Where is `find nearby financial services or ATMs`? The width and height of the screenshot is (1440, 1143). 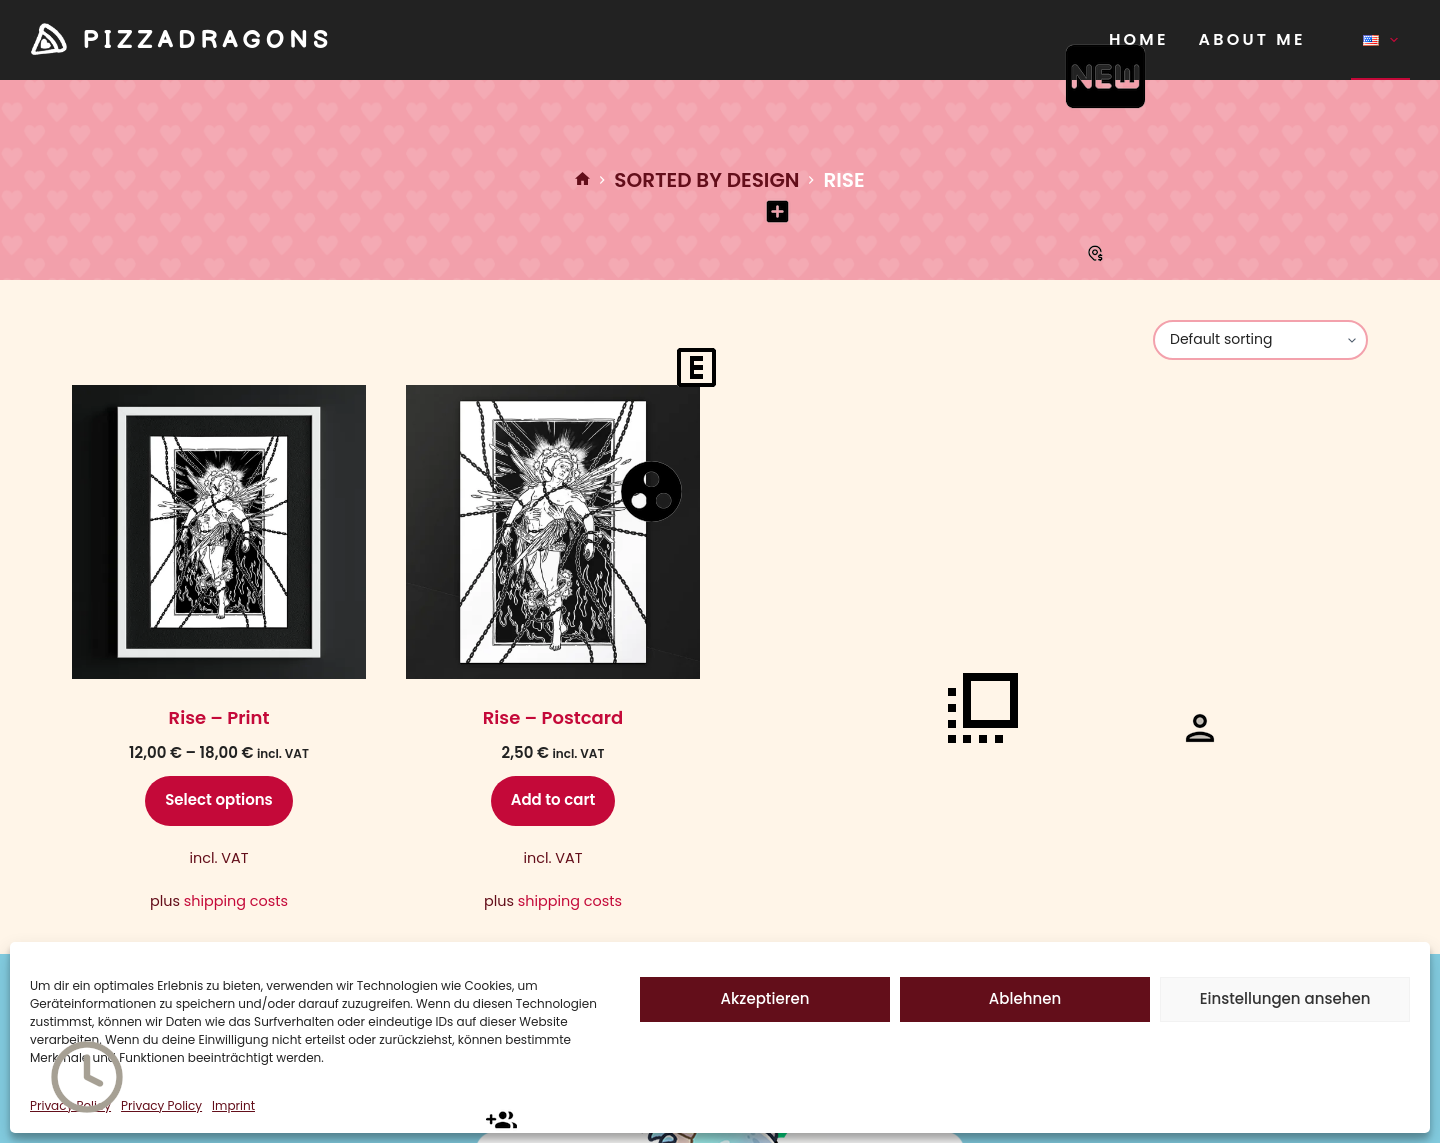 find nearby financial services or ATMs is located at coordinates (1095, 253).